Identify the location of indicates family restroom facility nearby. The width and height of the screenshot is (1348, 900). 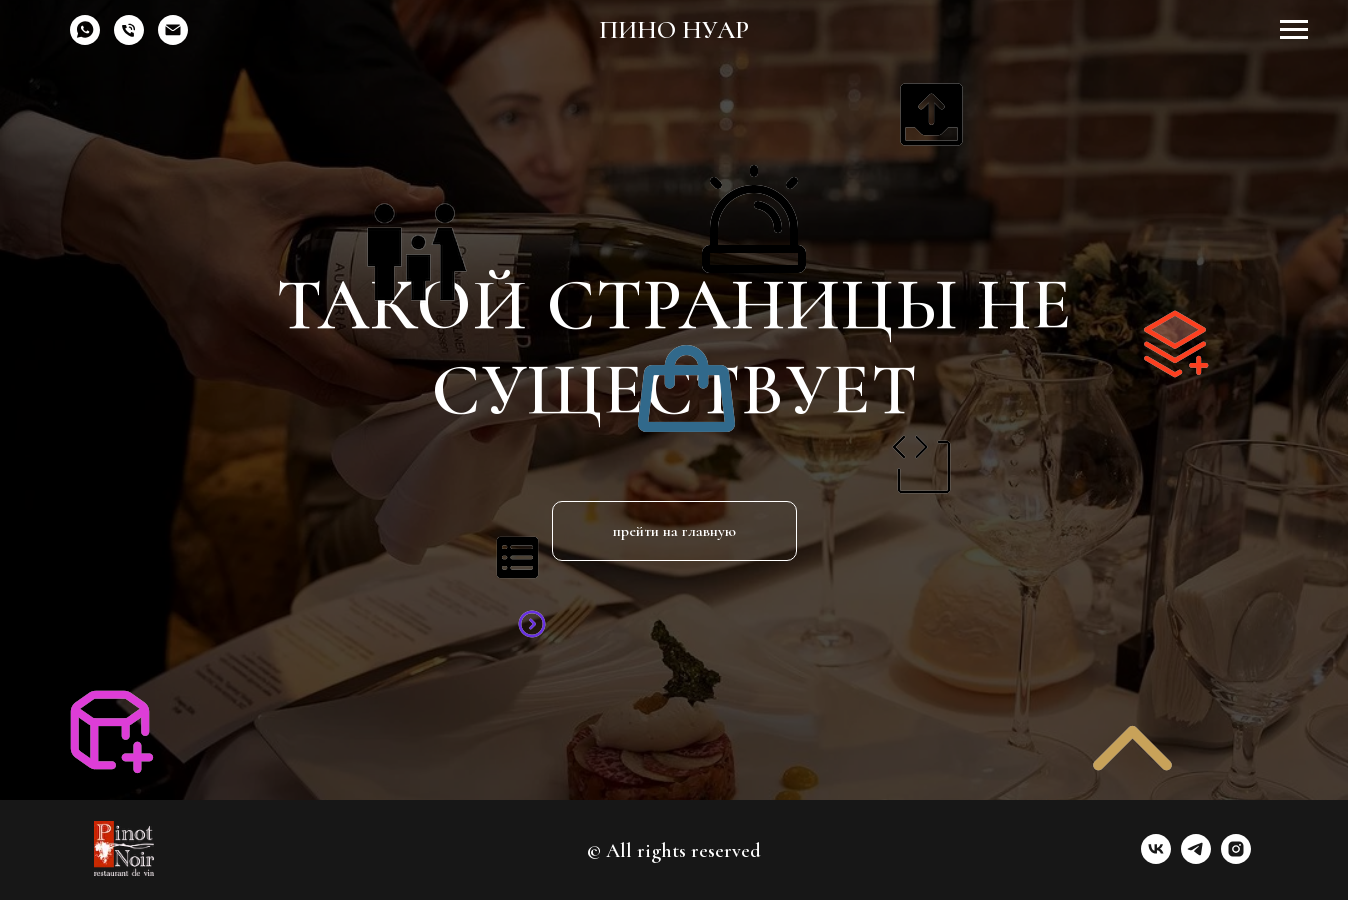
(416, 252).